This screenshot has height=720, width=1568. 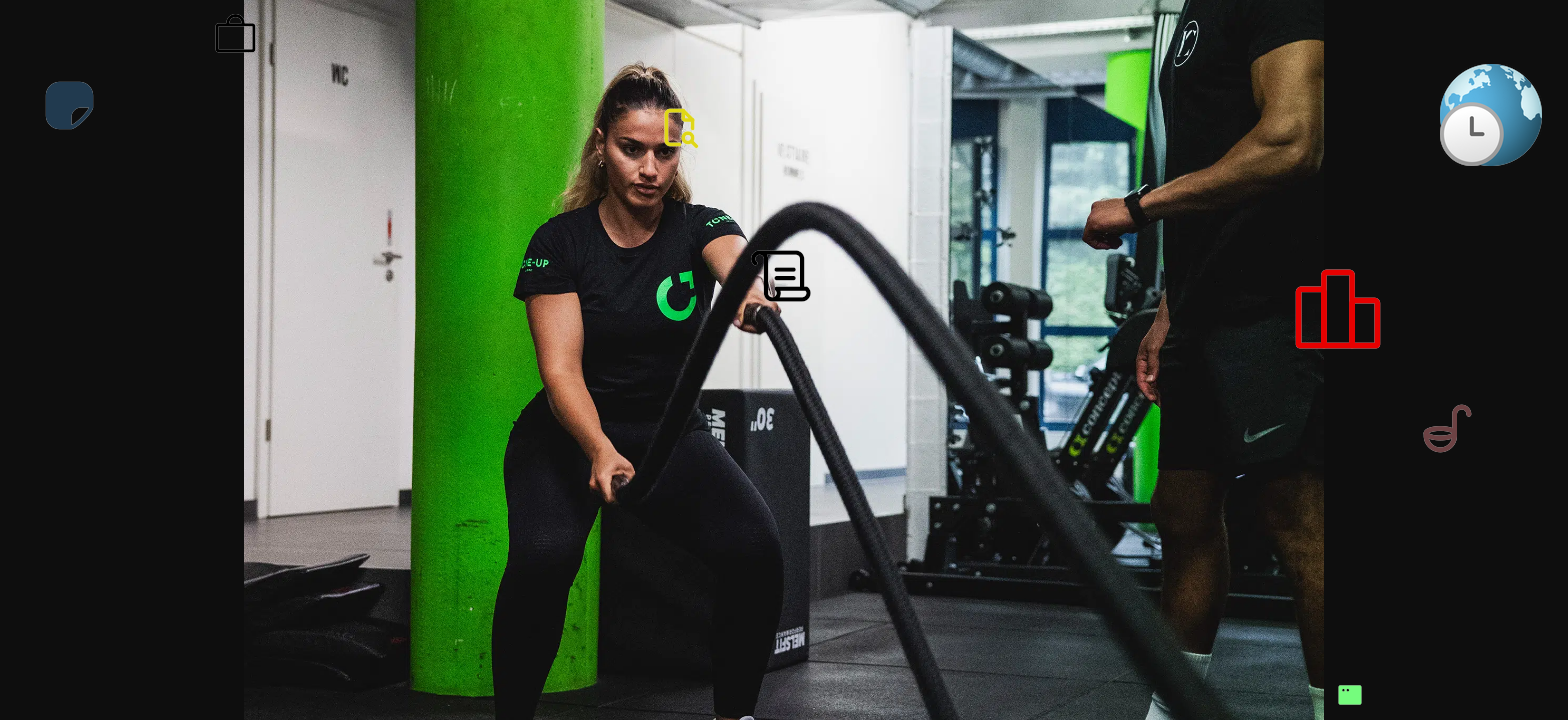 What do you see at coordinates (1350, 695) in the screenshot?
I see `open application window` at bounding box center [1350, 695].